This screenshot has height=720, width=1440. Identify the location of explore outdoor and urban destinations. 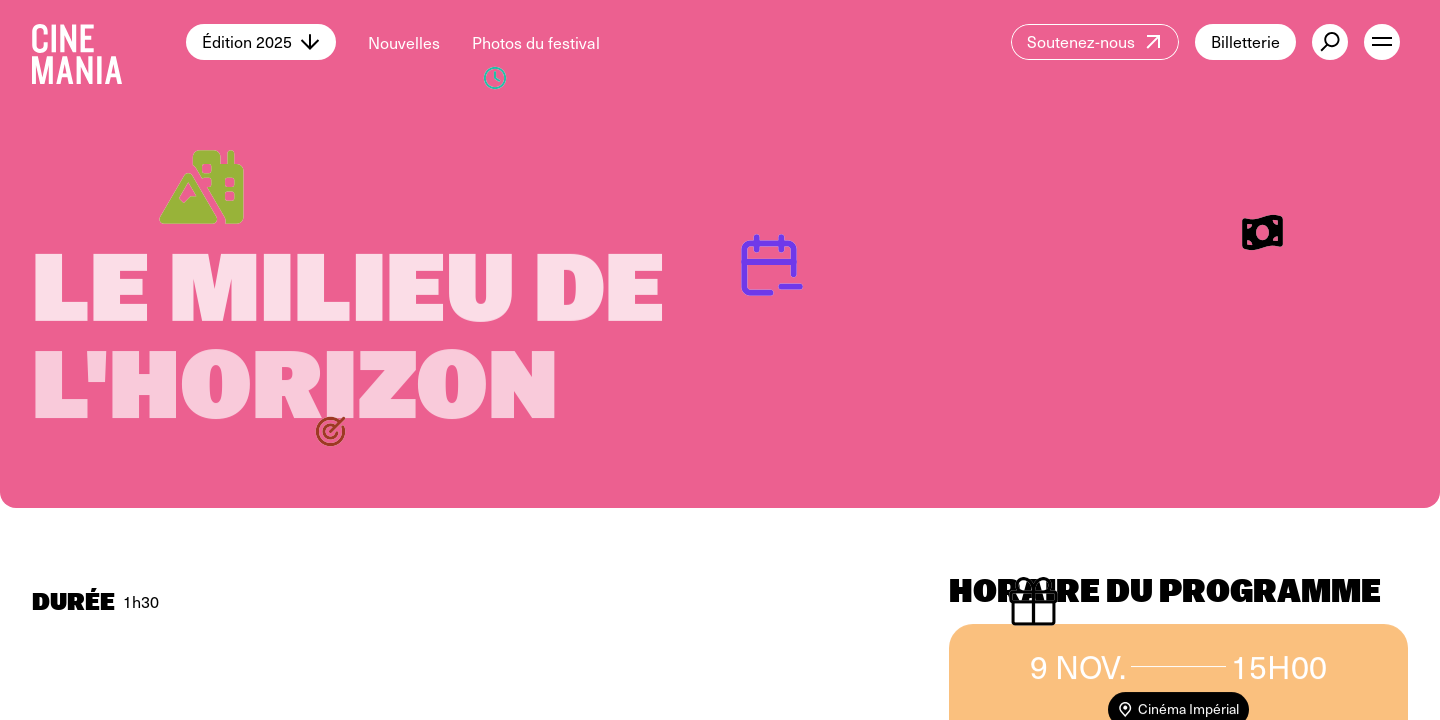
(202, 187).